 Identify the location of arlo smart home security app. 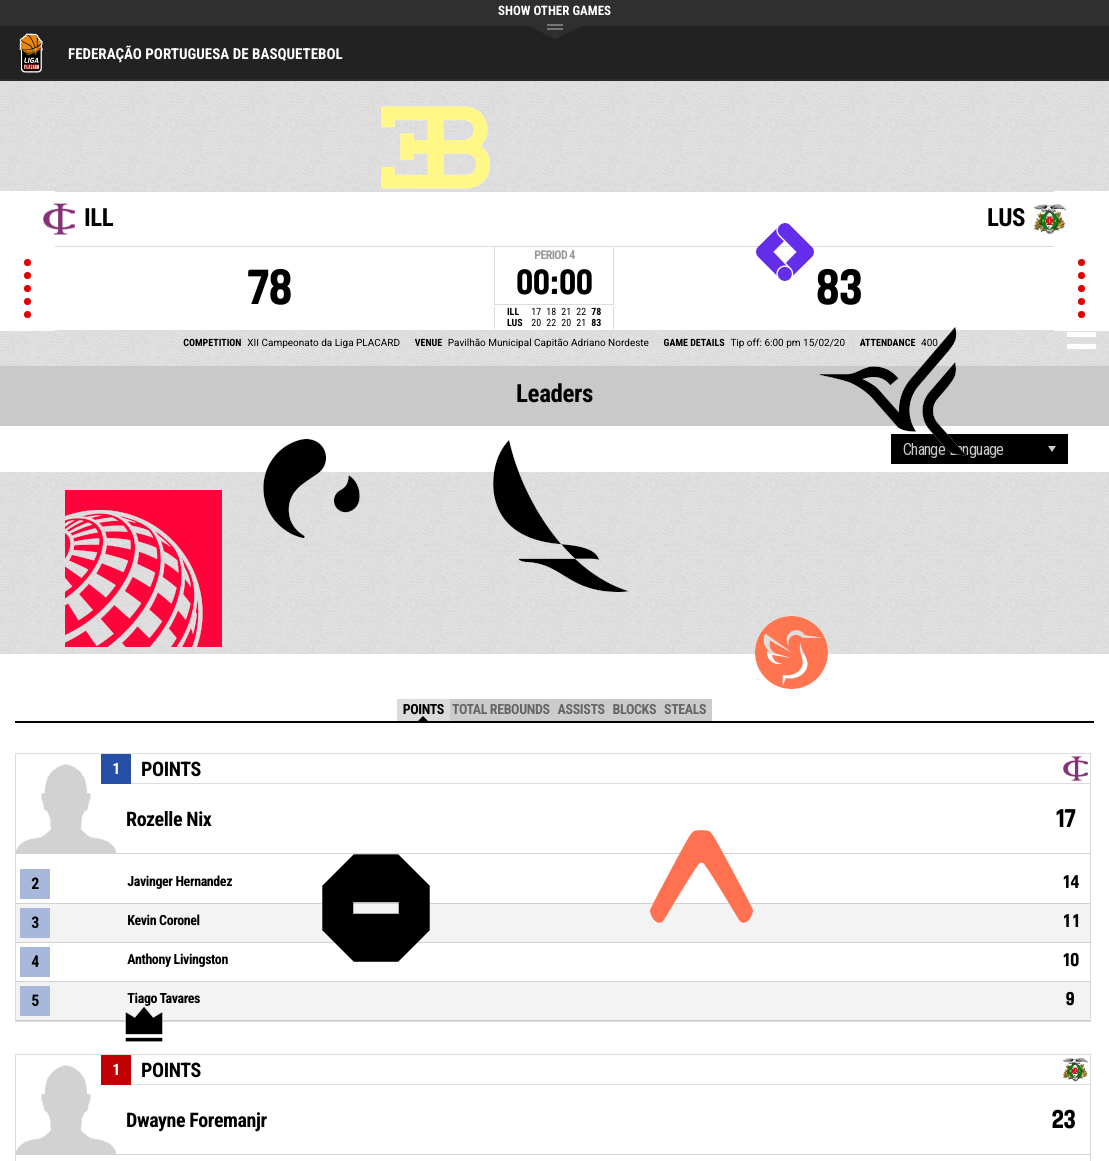
(893, 391).